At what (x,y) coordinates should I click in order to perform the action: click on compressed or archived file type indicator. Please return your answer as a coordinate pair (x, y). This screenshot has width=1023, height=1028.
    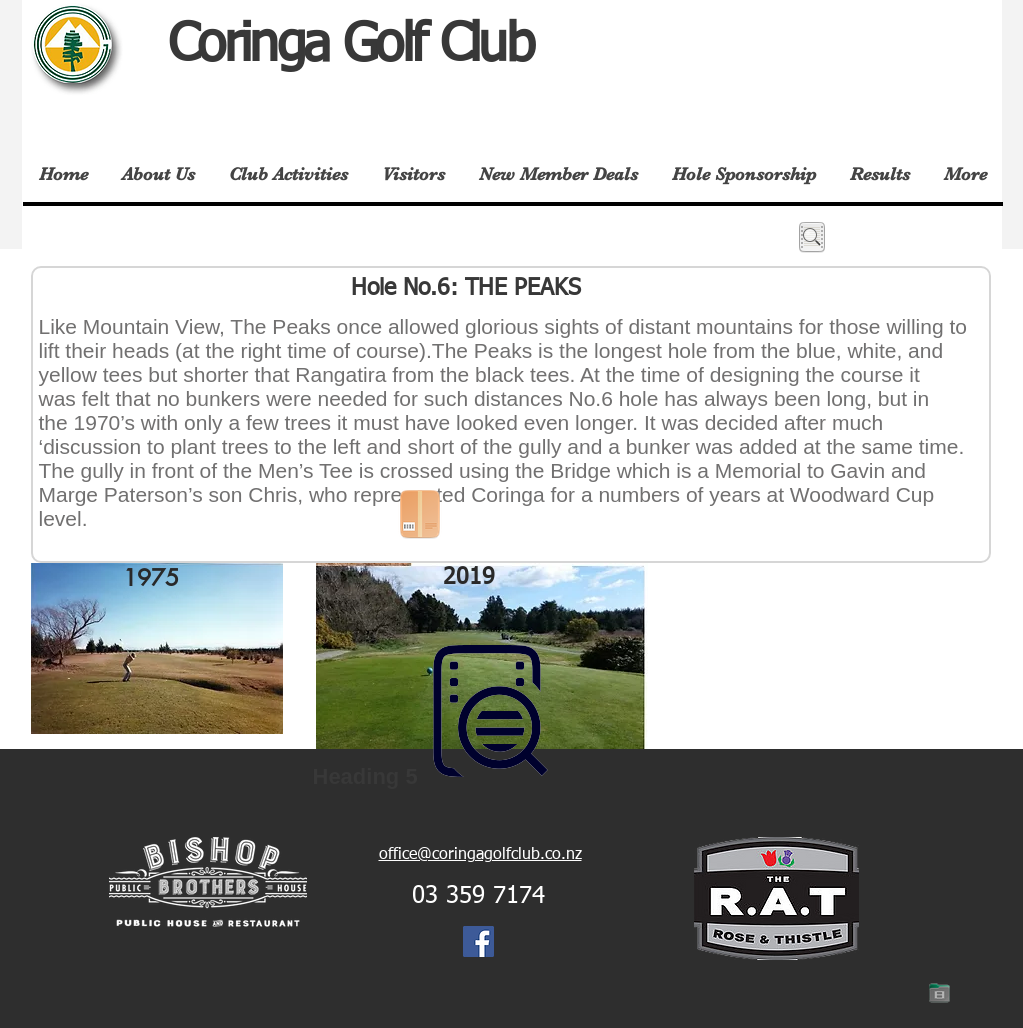
    Looking at the image, I should click on (420, 514).